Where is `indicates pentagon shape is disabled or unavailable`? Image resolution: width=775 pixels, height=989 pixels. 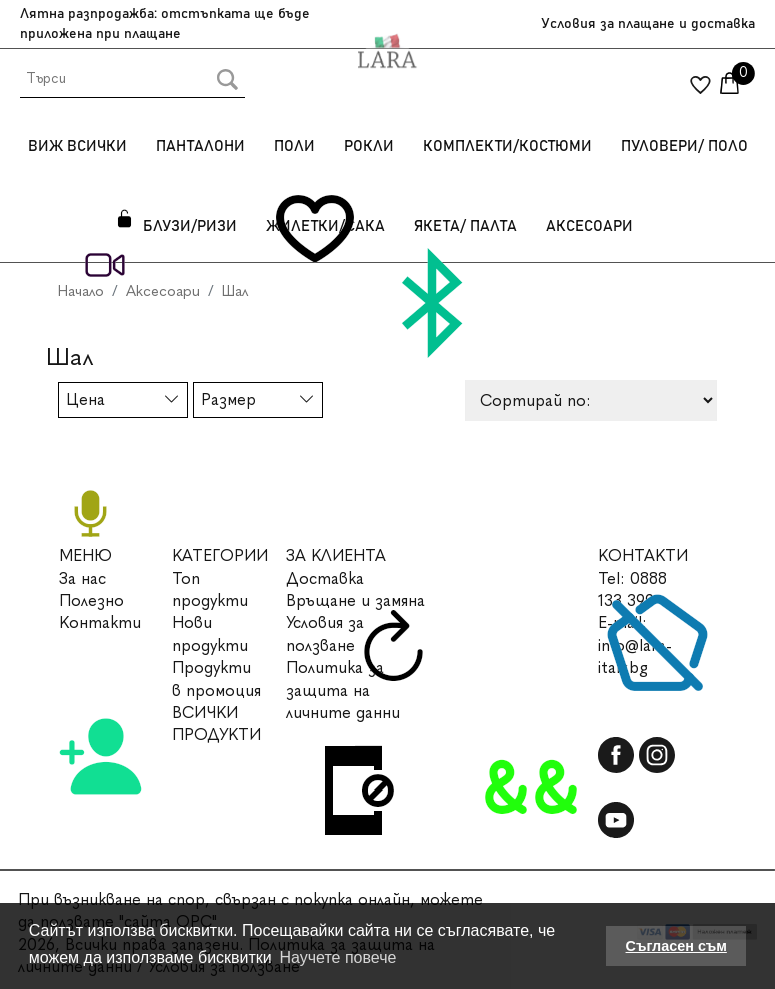
indicates pentagon shape is disabled or unavailable is located at coordinates (657, 645).